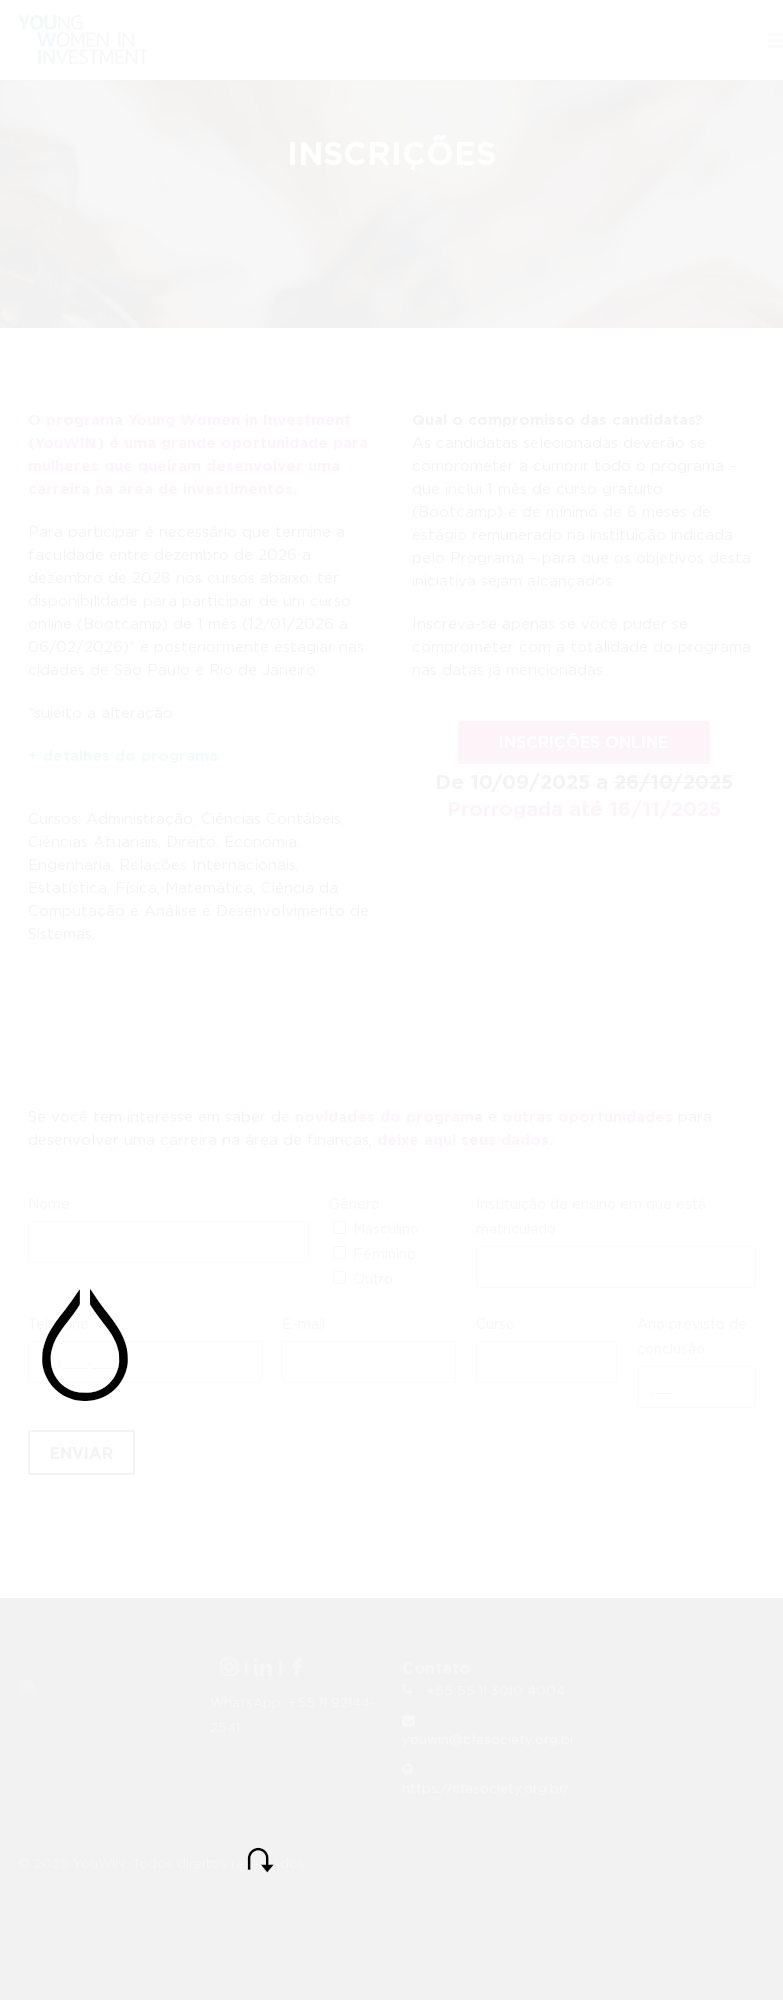 This screenshot has height=2000, width=783. I want to click on go back to previous screen, so click(259, 1859).